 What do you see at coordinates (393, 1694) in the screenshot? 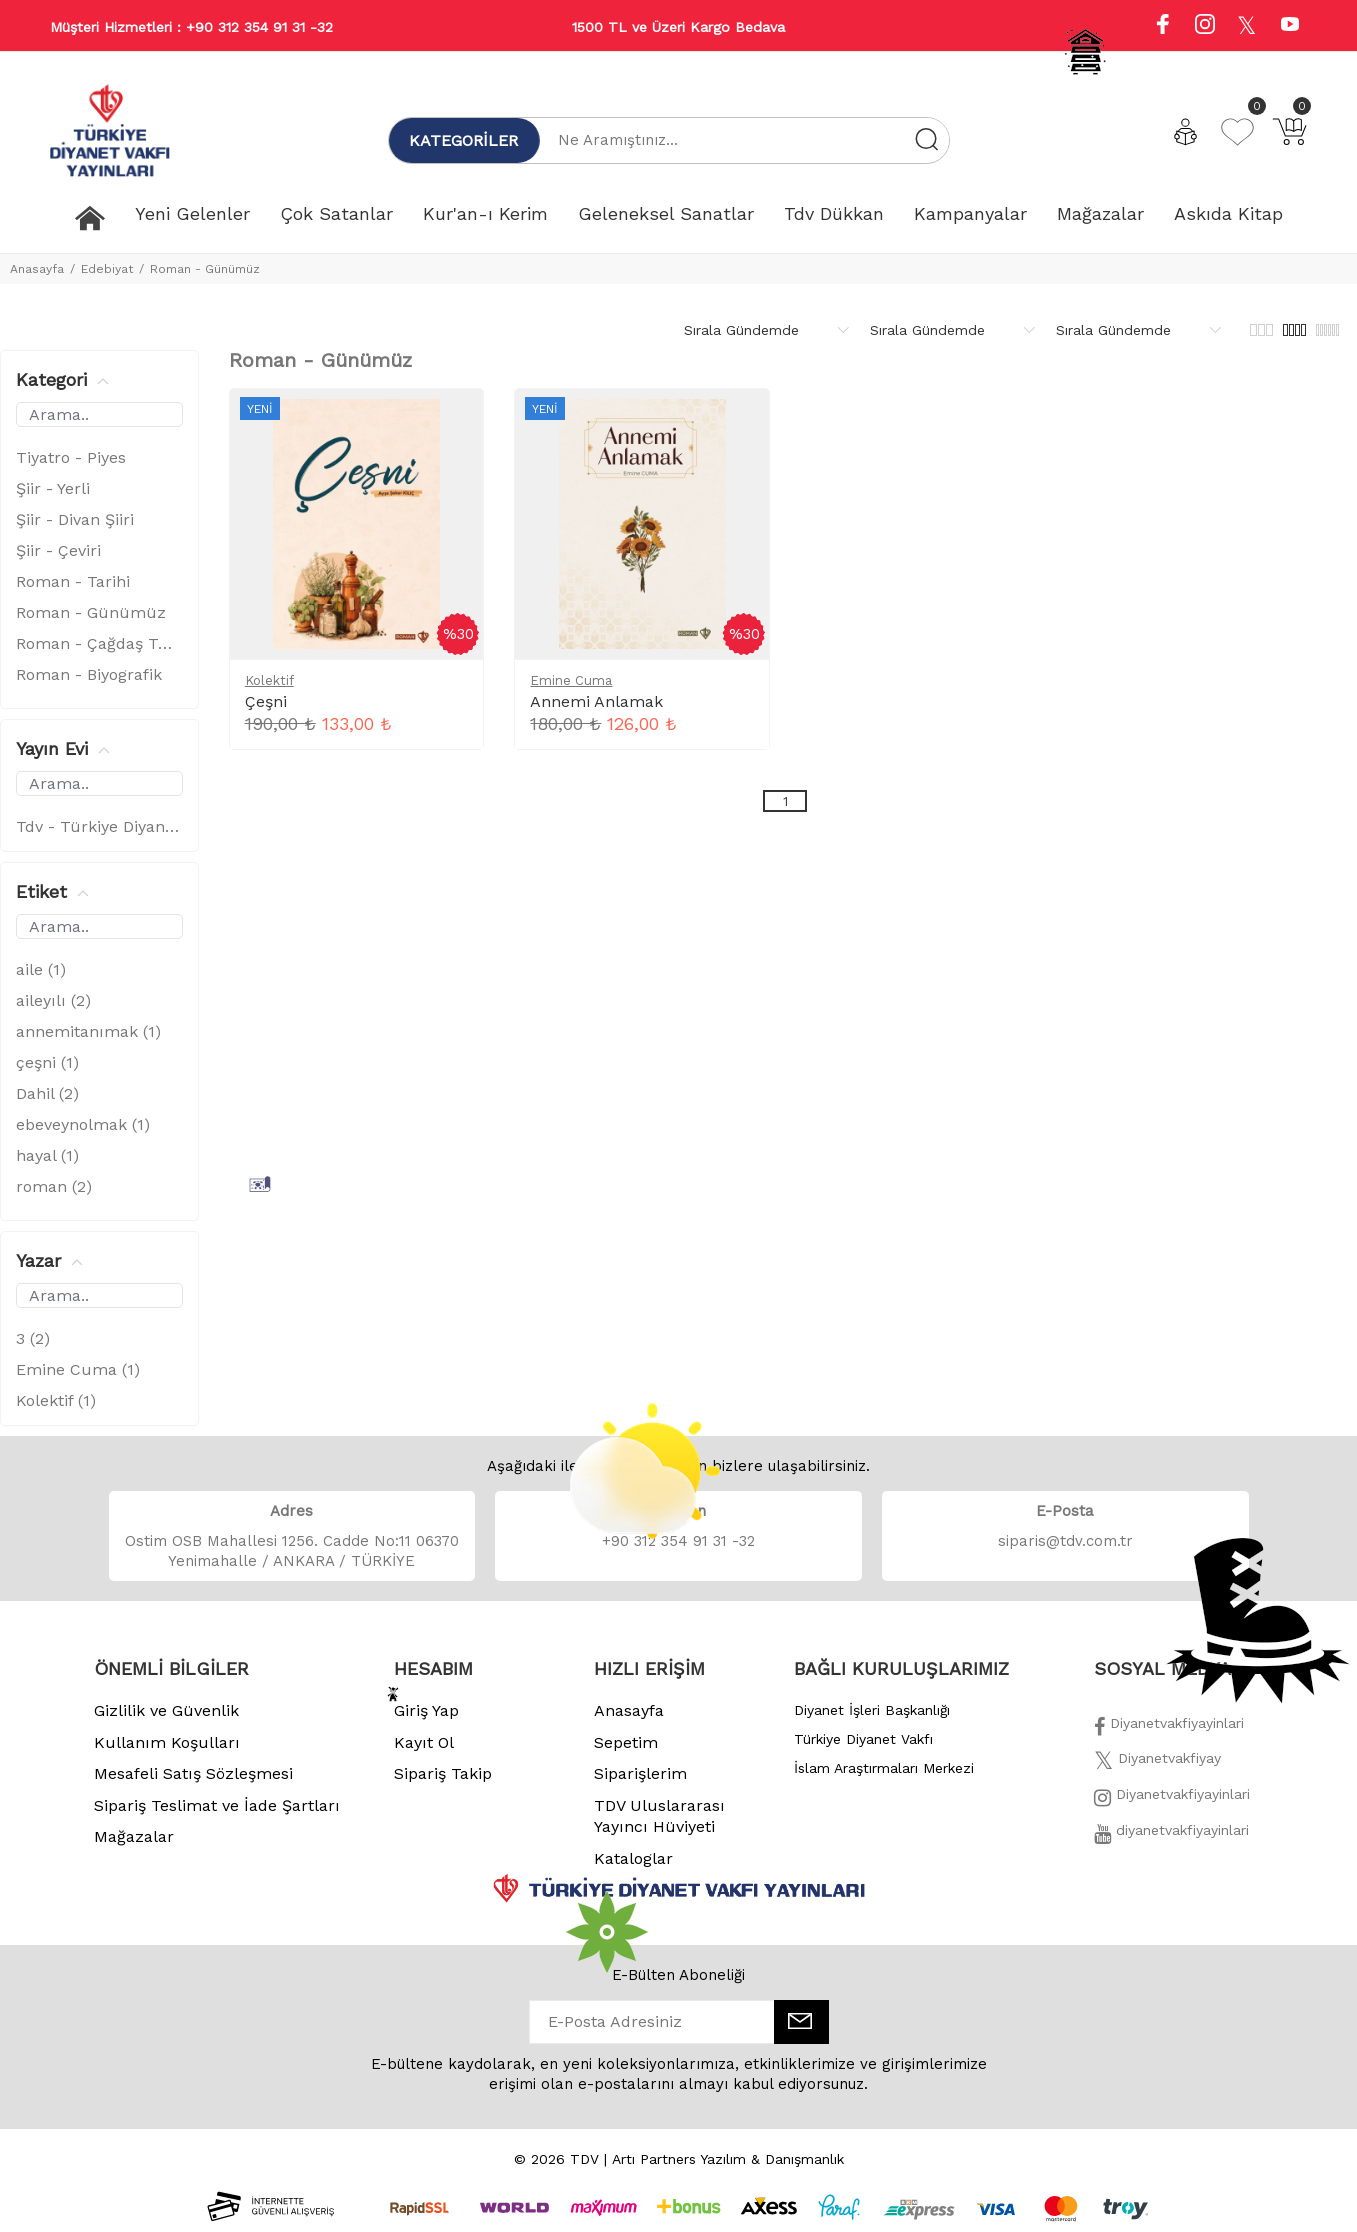
I see `indicates wind energy or renewable power source` at bounding box center [393, 1694].